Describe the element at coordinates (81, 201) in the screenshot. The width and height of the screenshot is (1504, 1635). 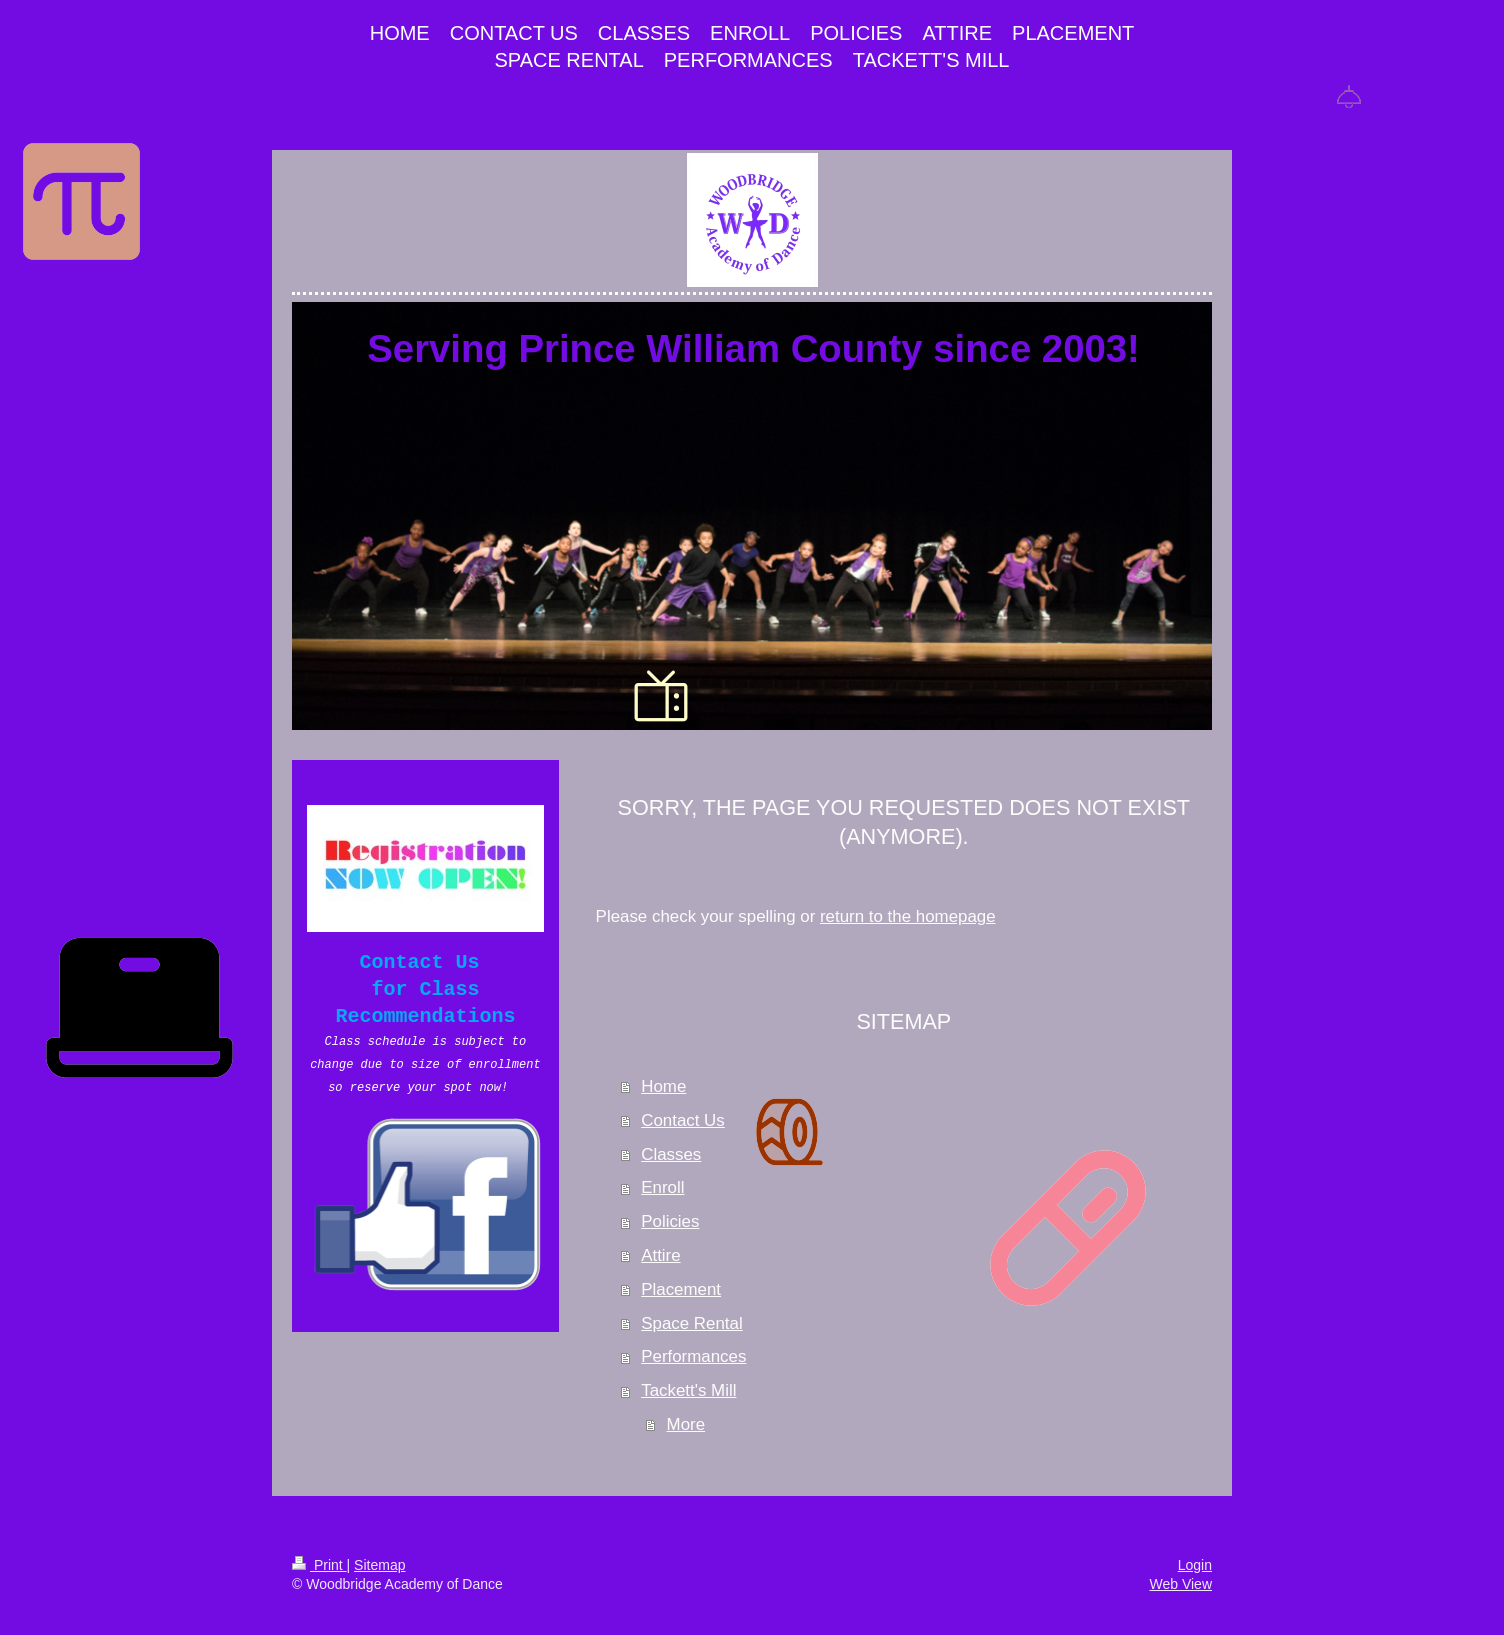
I see `access mathematical or scientific calculator functions` at that location.